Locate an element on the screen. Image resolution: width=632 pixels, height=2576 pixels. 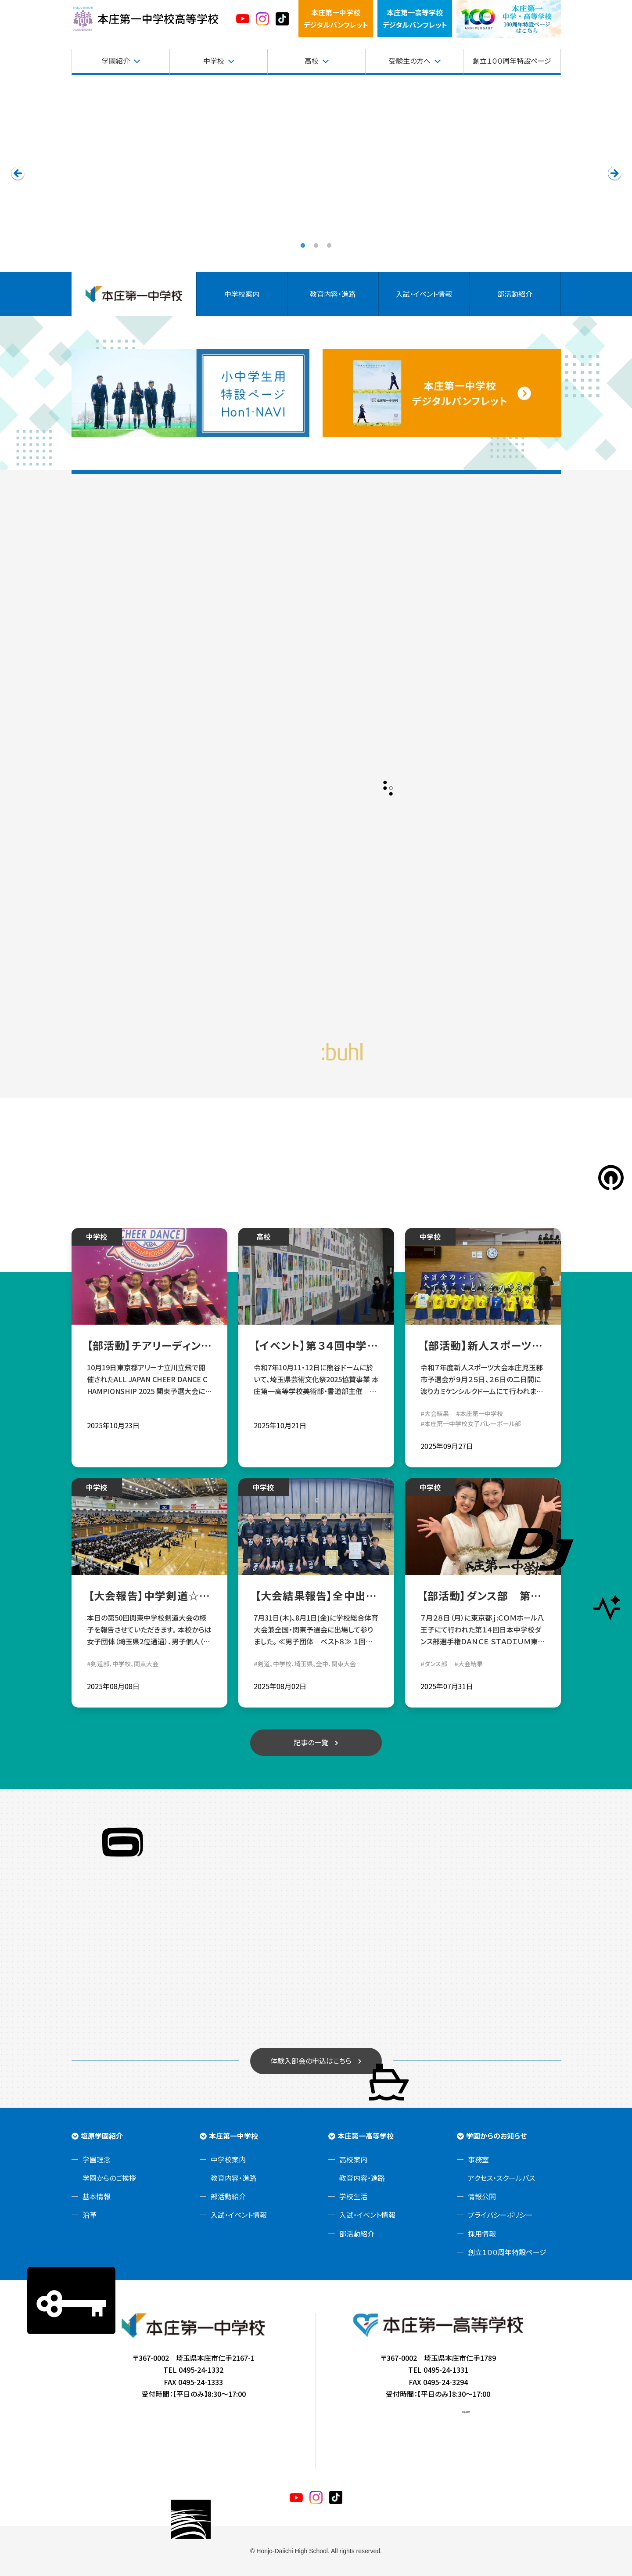
coppel company logo is located at coordinates (71, 2300).